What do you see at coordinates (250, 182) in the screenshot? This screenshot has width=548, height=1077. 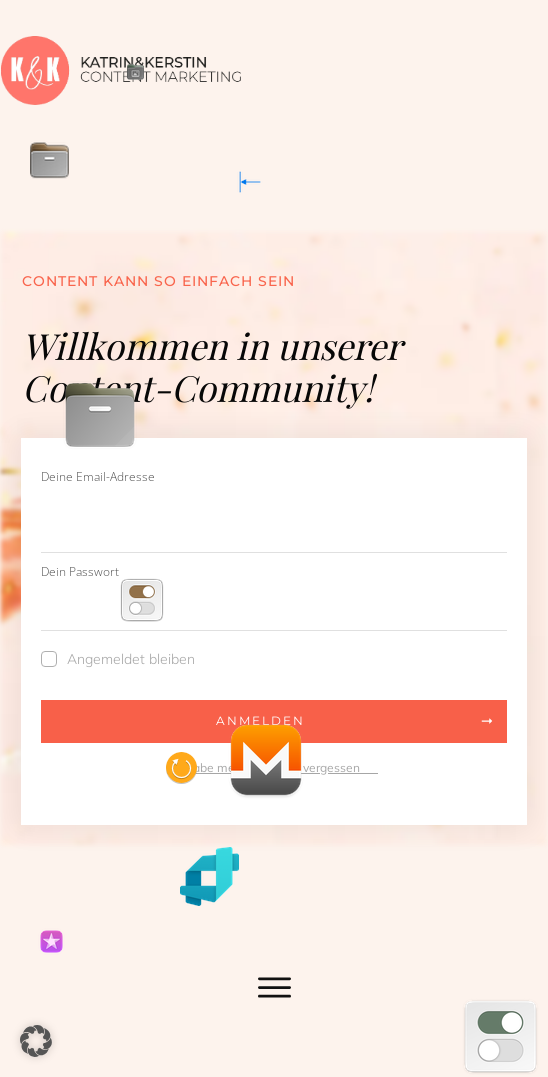 I see `go to the first item in a list or sequence` at bounding box center [250, 182].